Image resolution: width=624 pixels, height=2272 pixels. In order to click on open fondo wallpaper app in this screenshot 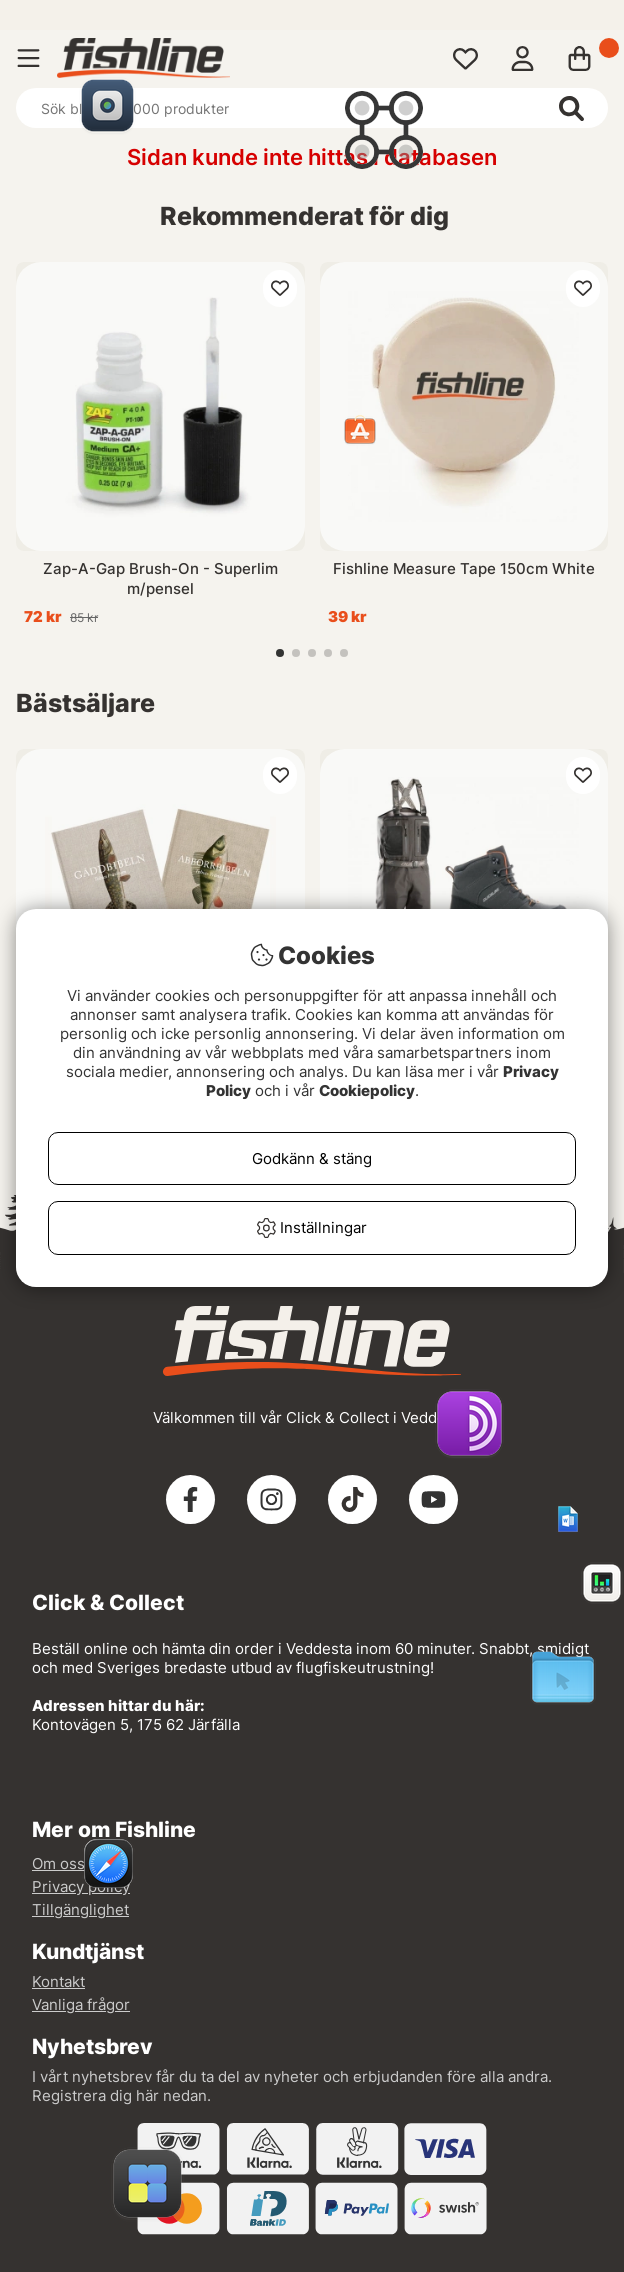, I will do `click(107, 105)`.